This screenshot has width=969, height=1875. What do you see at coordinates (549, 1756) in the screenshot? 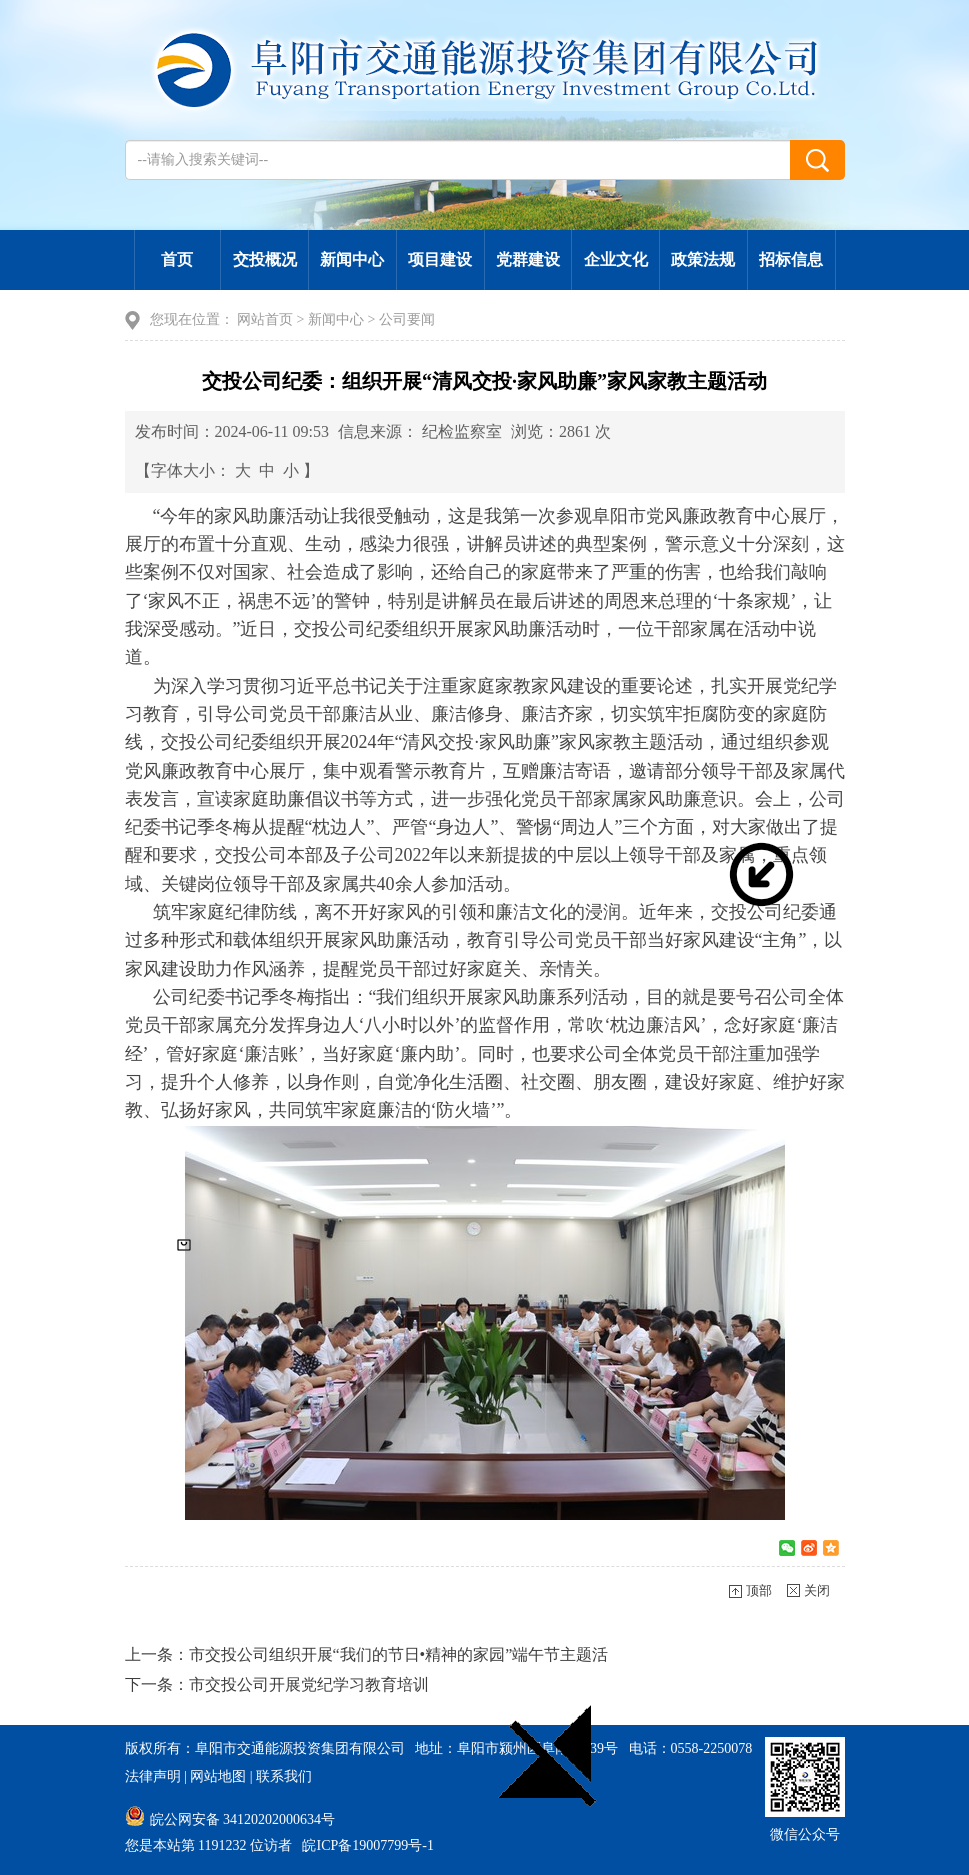
I see `indicates no cellular signal or network connection` at bounding box center [549, 1756].